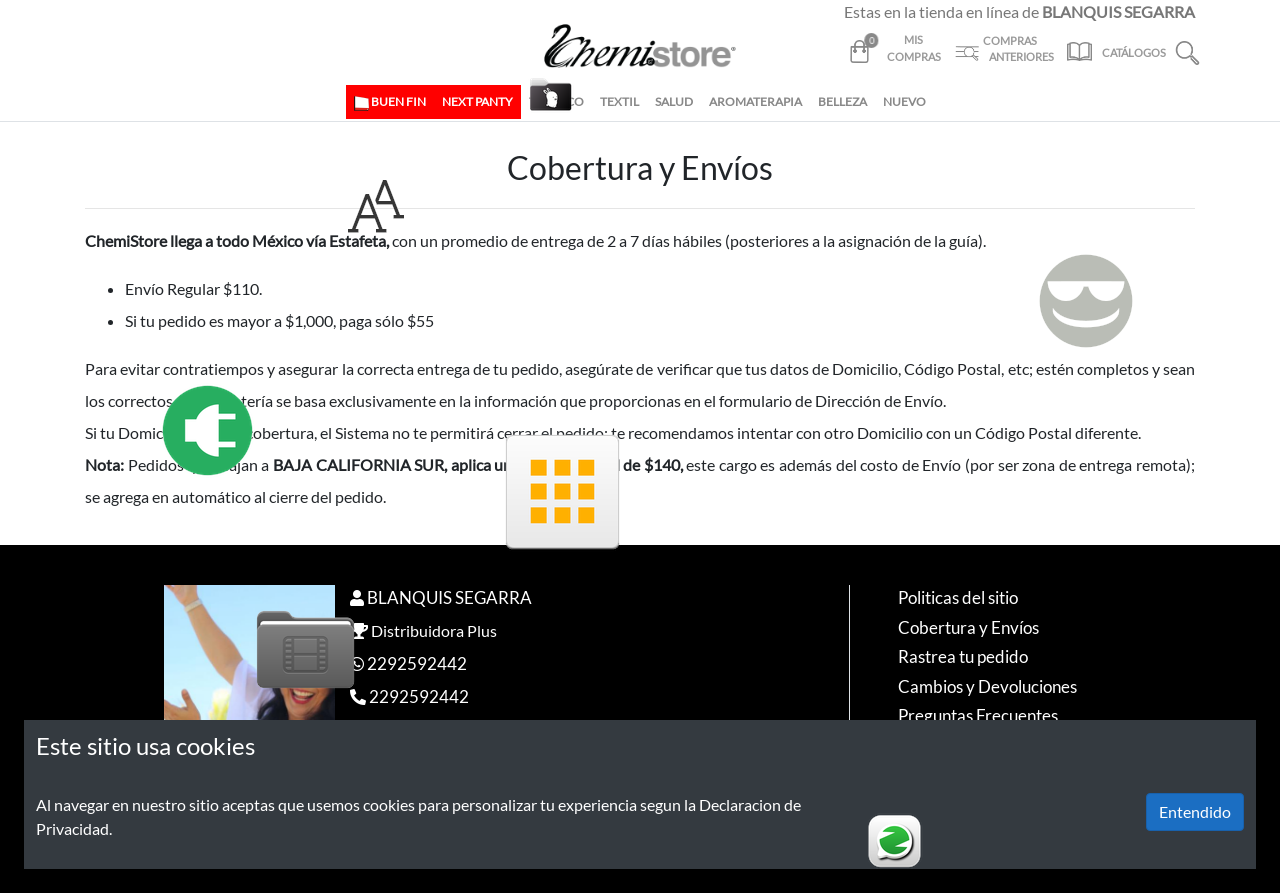  Describe the element at coordinates (305, 649) in the screenshot. I see `open your videos folder` at that location.